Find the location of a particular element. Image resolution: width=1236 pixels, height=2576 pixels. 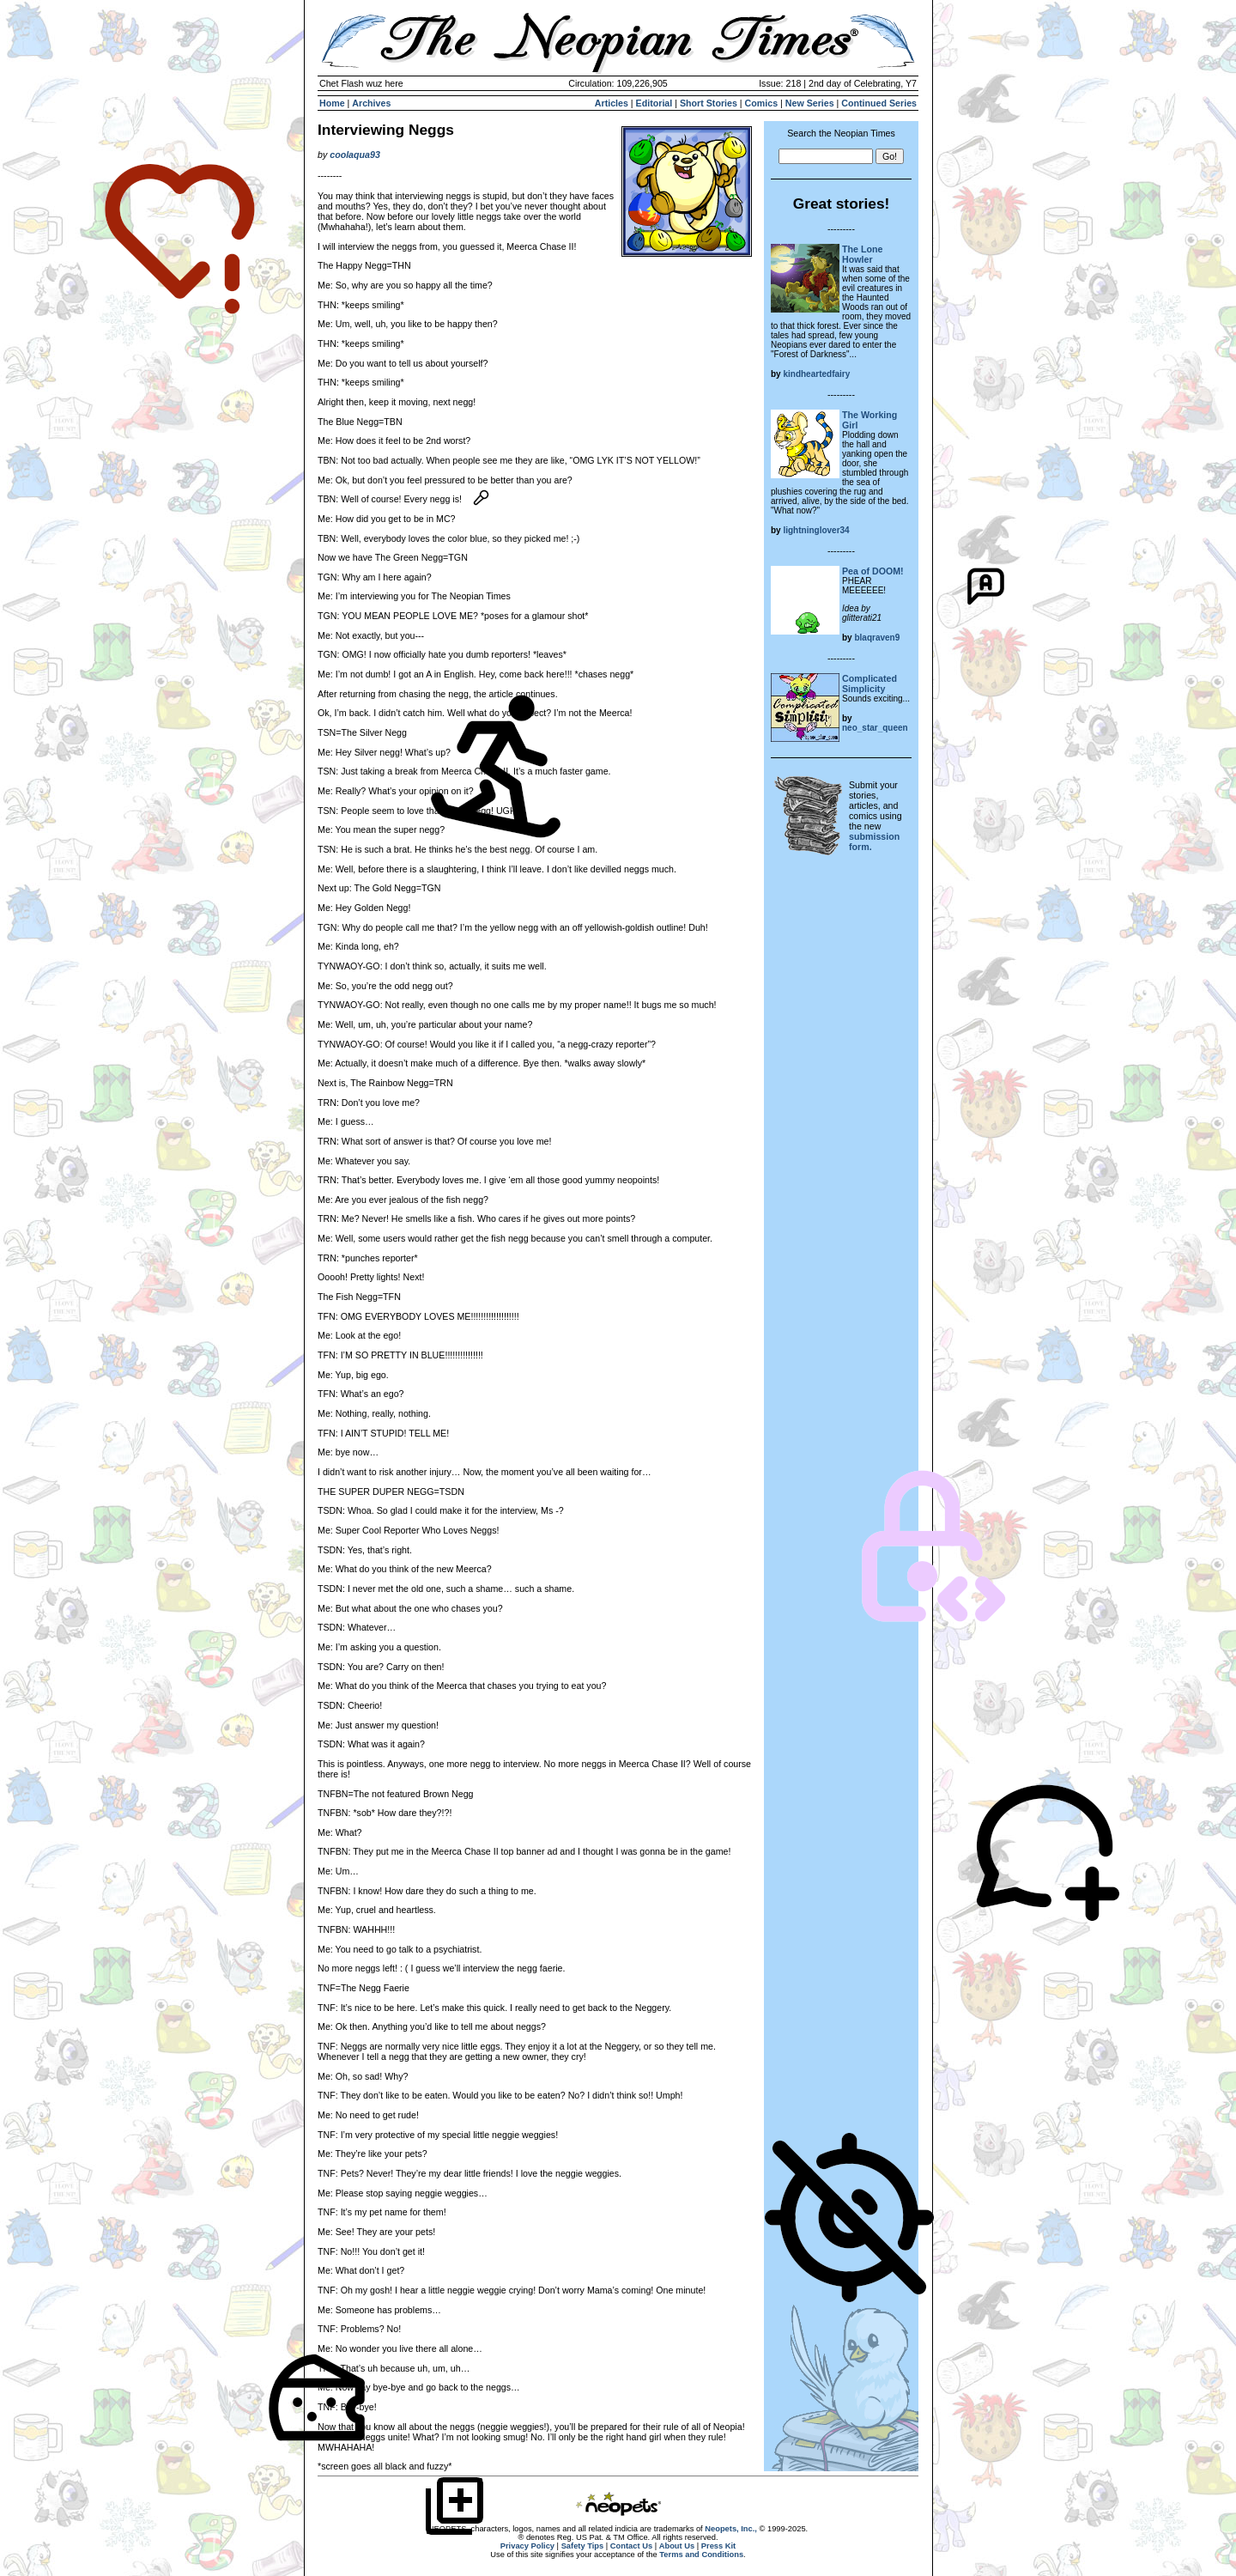

access code-protected security settings is located at coordinates (922, 1546).